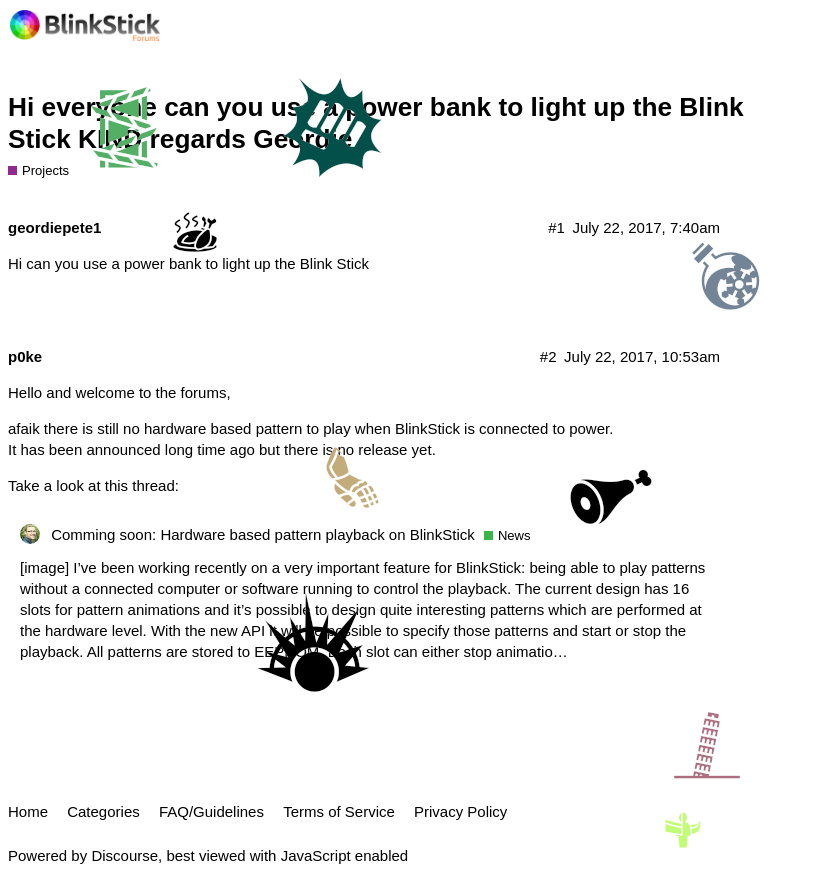 The image size is (816, 881). Describe the element at coordinates (725, 275) in the screenshot. I see `use a frost potion or ice spell item` at that location.